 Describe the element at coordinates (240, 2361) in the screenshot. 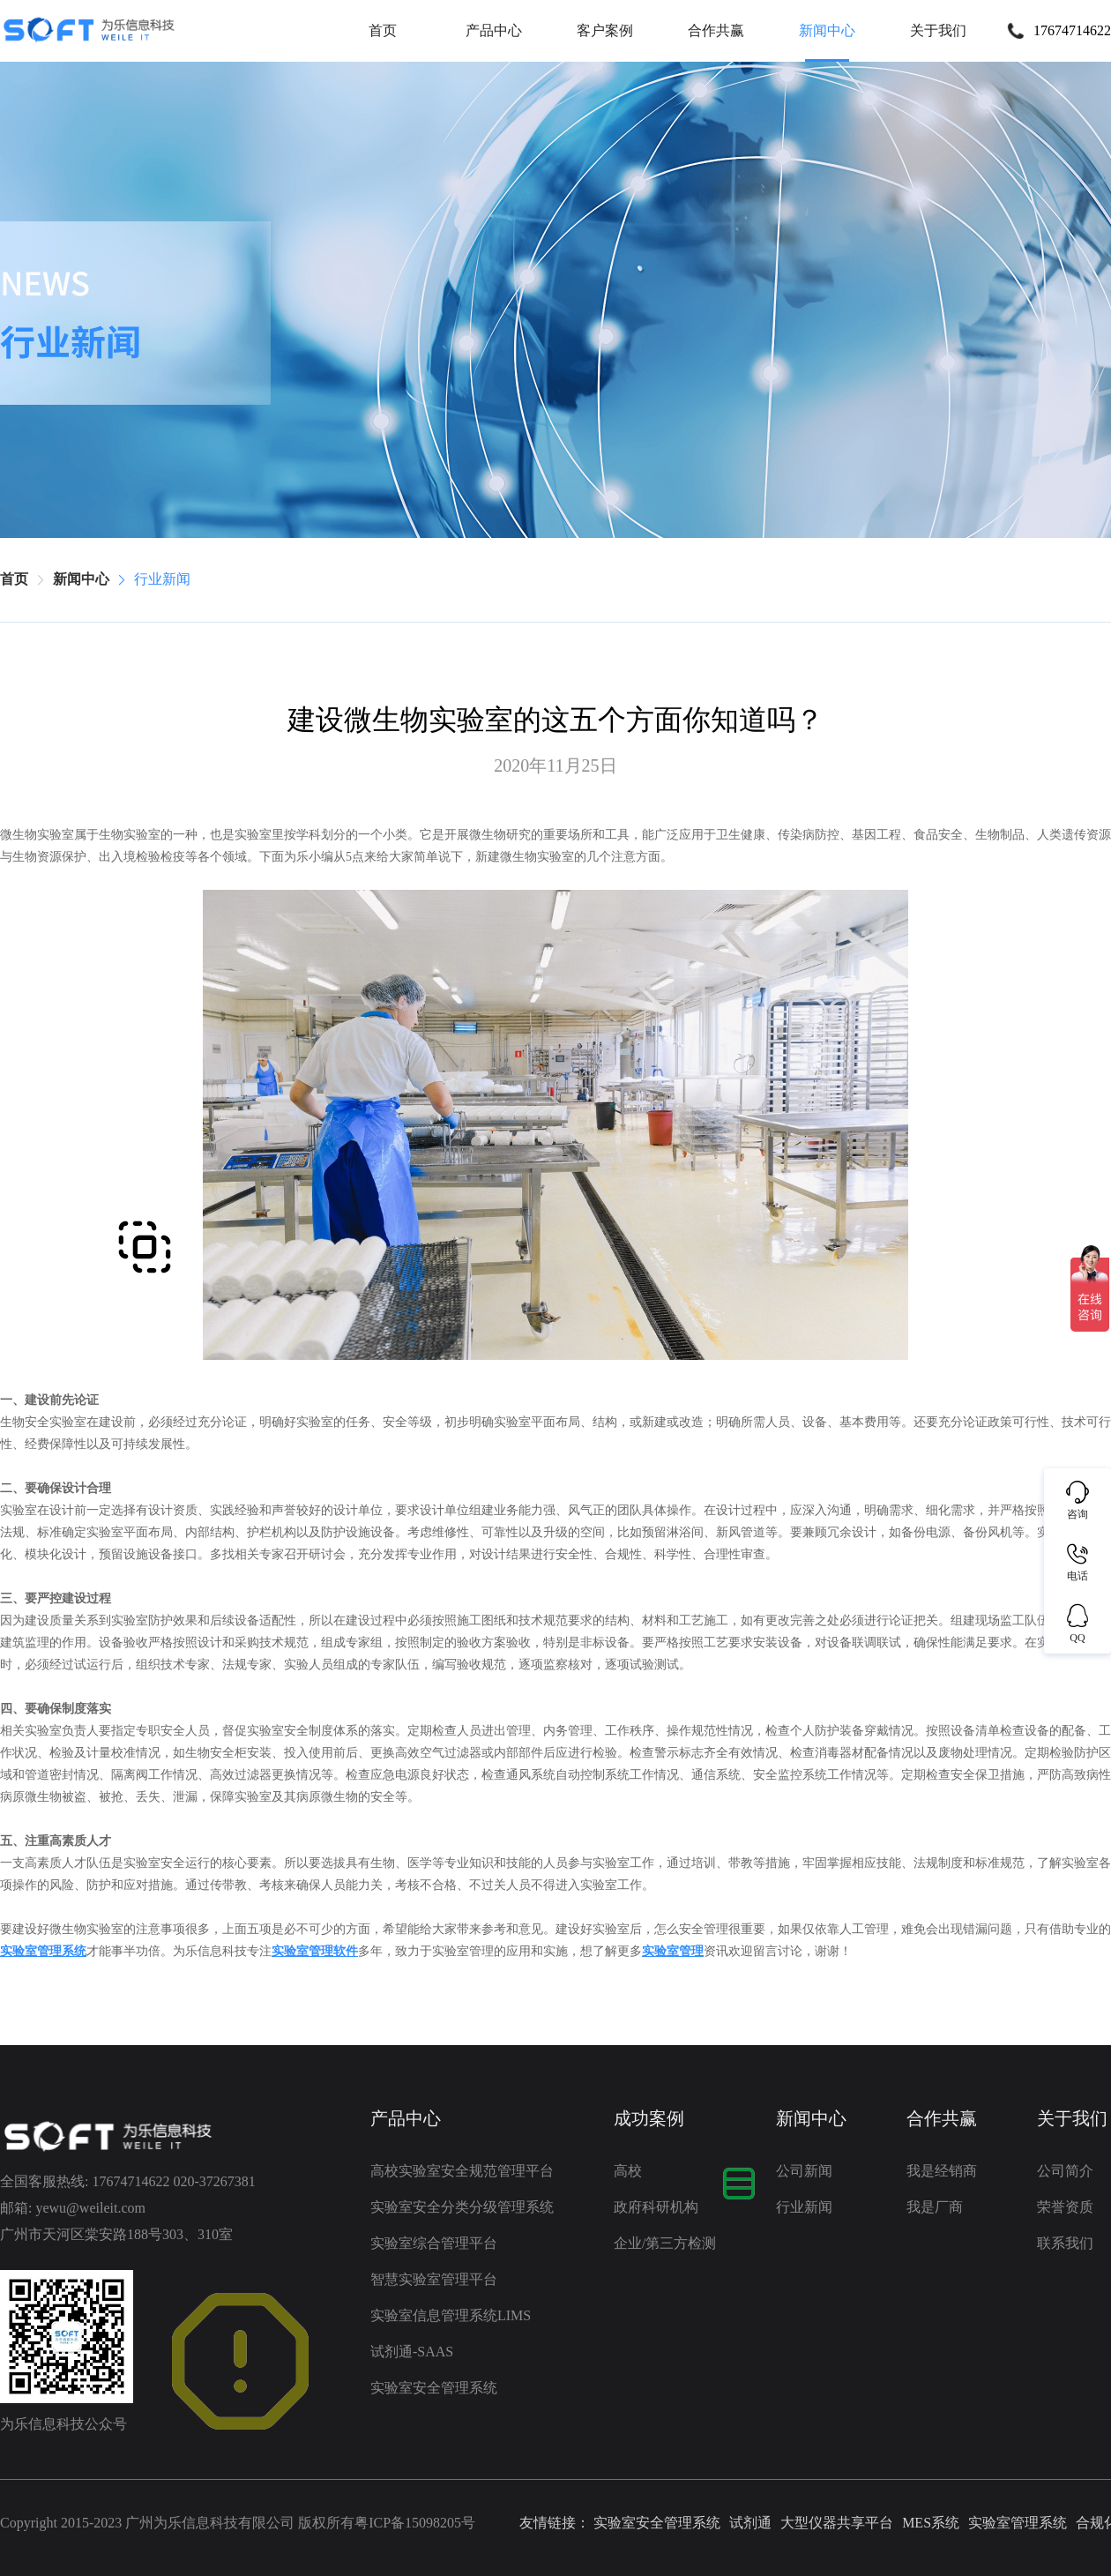

I see `indicates a critical warning or error state` at that location.